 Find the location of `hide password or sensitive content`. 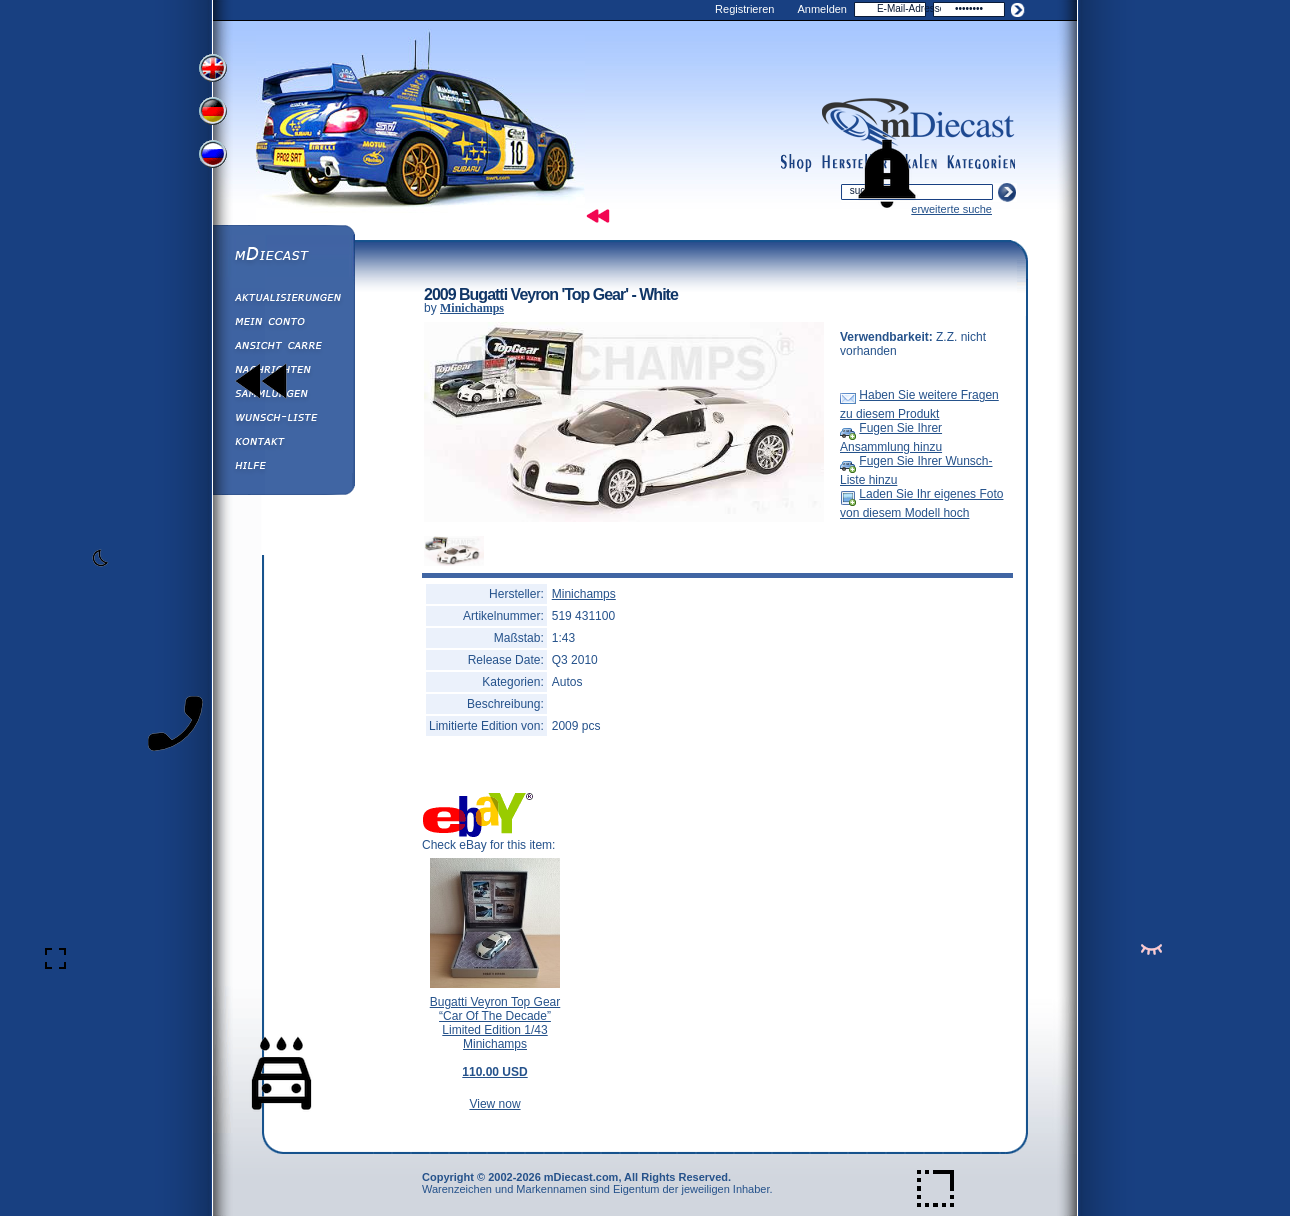

hide password or sensitive content is located at coordinates (1151, 948).